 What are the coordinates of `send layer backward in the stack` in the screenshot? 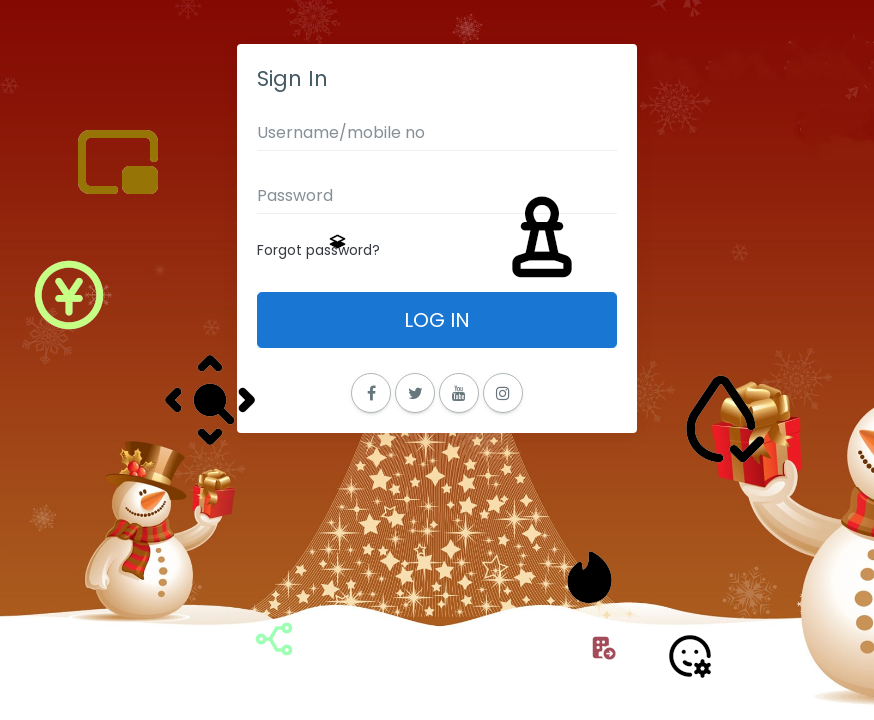 It's located at (337, 241).